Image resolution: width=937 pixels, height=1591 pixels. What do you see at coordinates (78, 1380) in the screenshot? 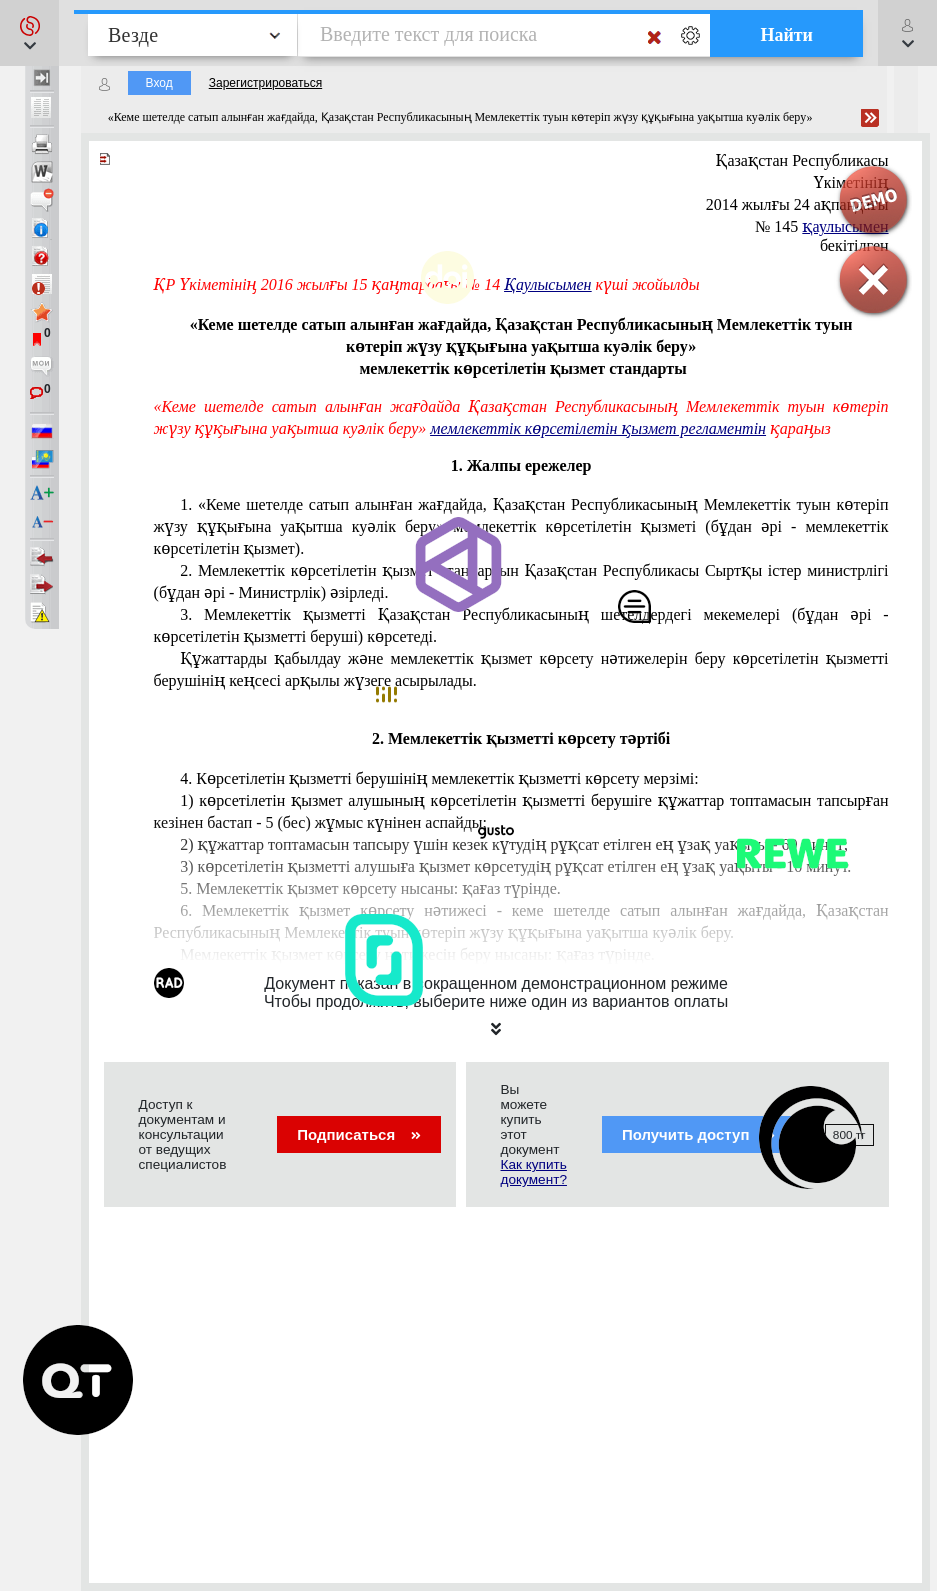
I see `quicktype app or service logo` at bounding box center [78, 1380].